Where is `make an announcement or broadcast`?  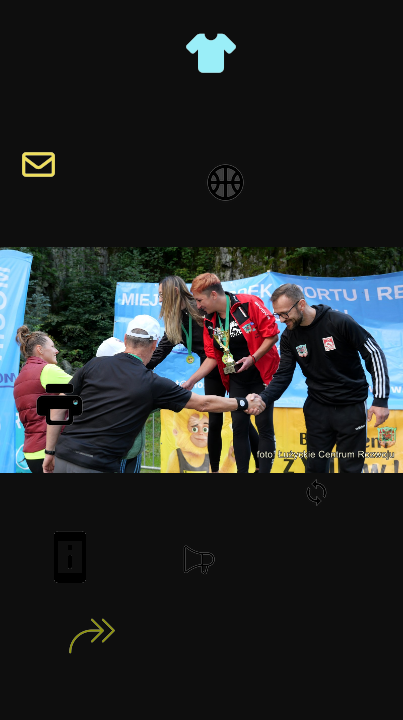 make an announcement or broadcast is located at coordinates (197, 560).